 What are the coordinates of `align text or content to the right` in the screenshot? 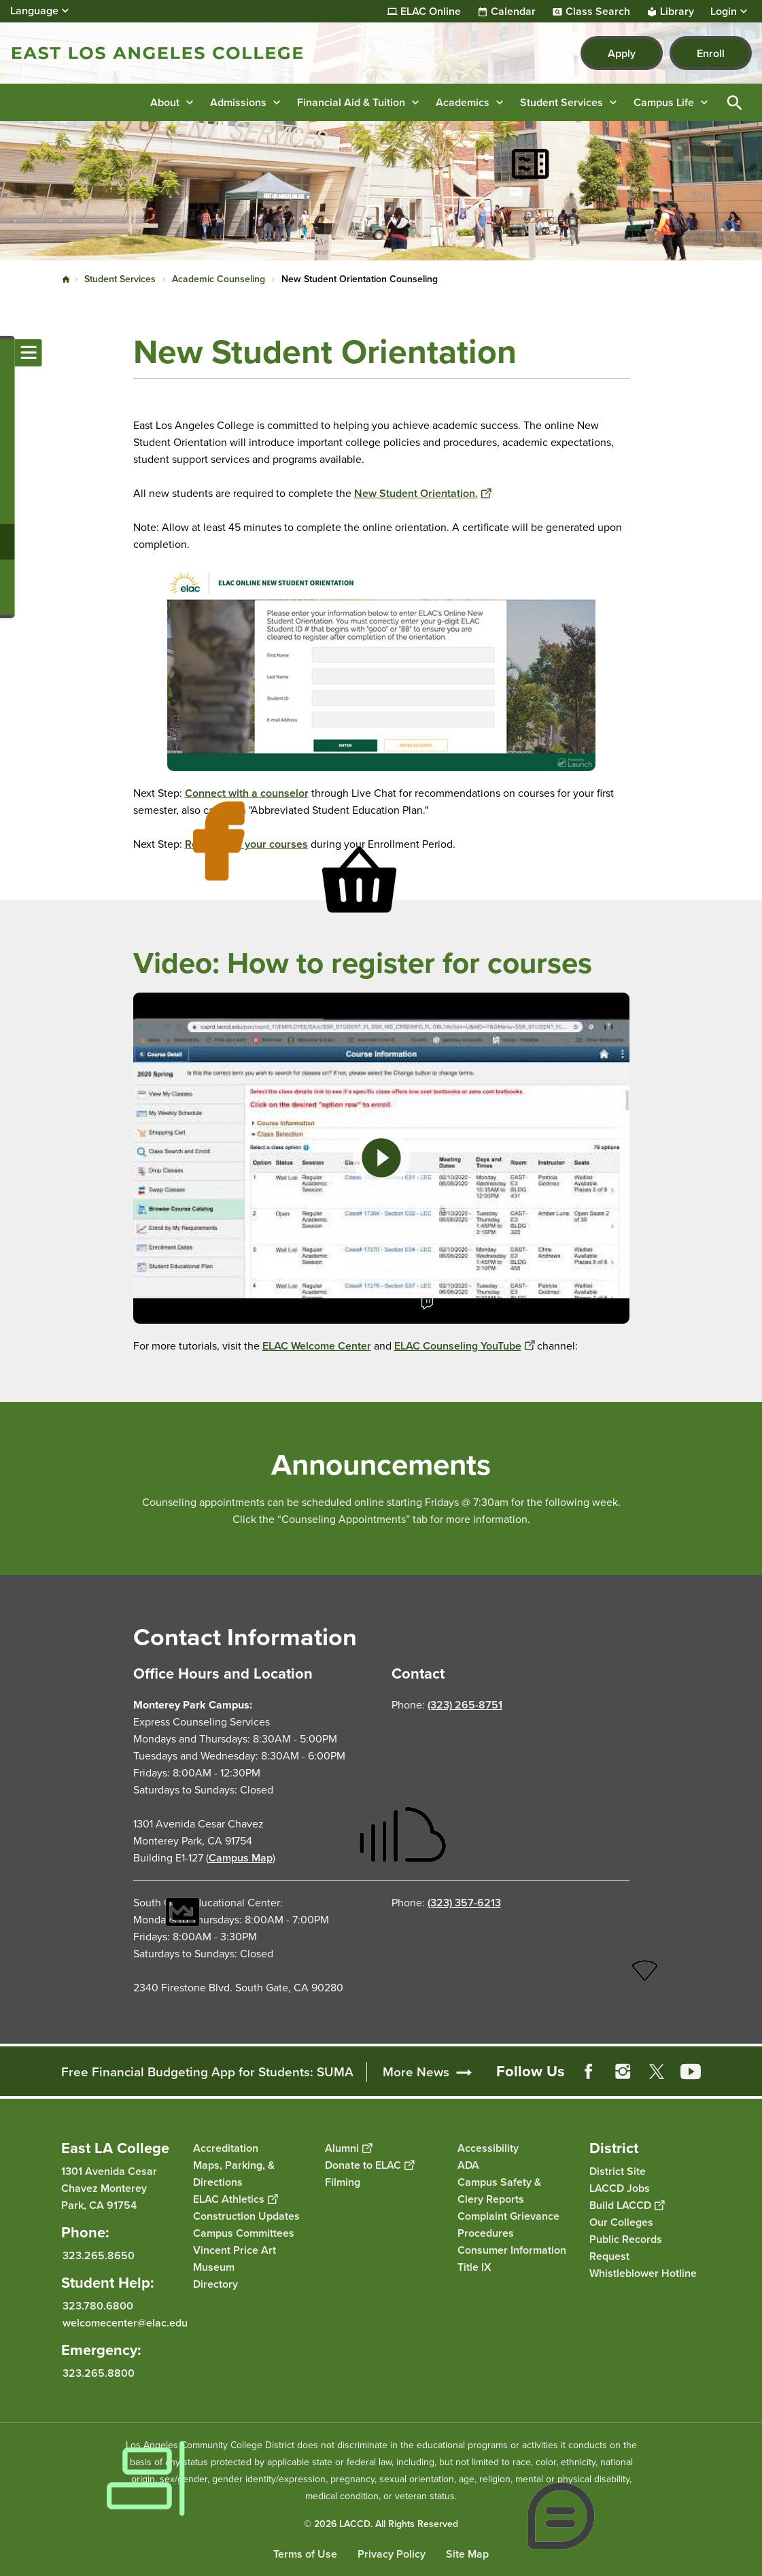 It's located at (147, 2478).